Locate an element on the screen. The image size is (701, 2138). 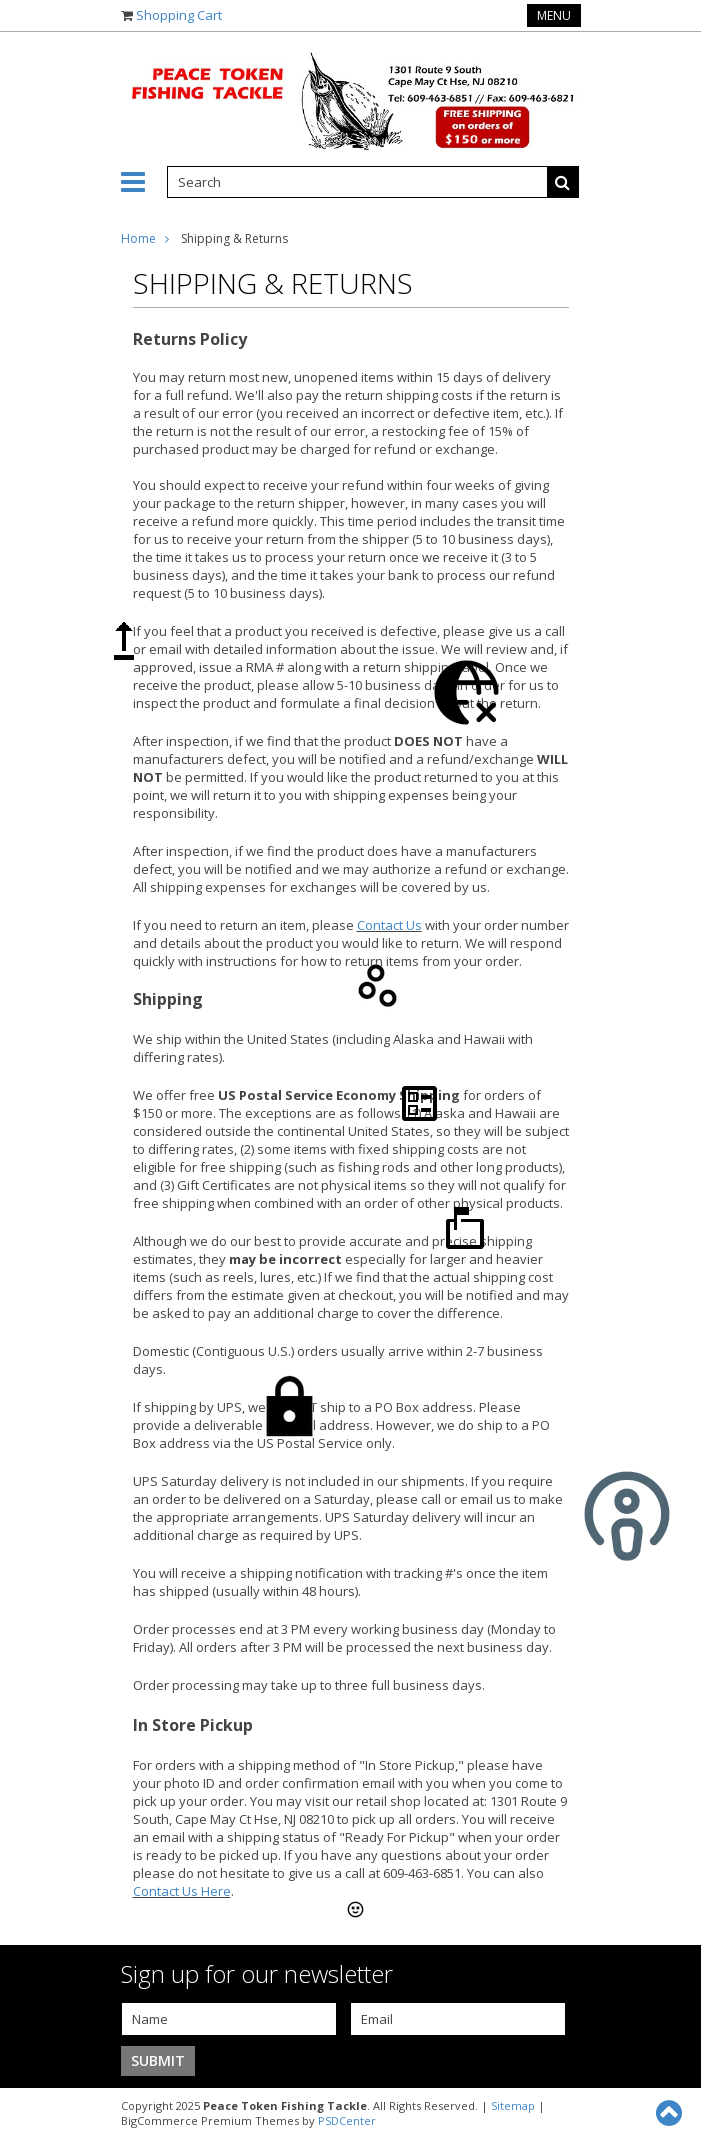
open apple podcasts app is located at coordinates (627, 1514).